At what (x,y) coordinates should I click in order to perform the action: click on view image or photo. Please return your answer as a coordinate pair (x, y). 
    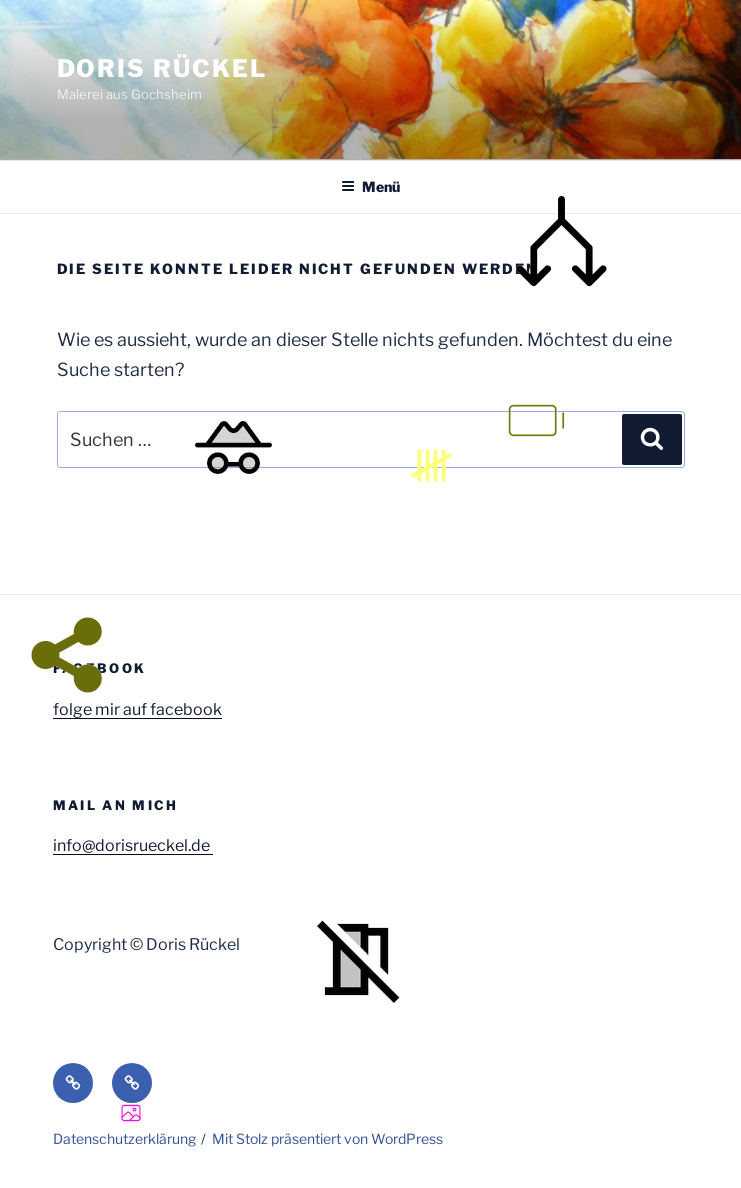
    Looking at the image, I should click on (131, 1113).